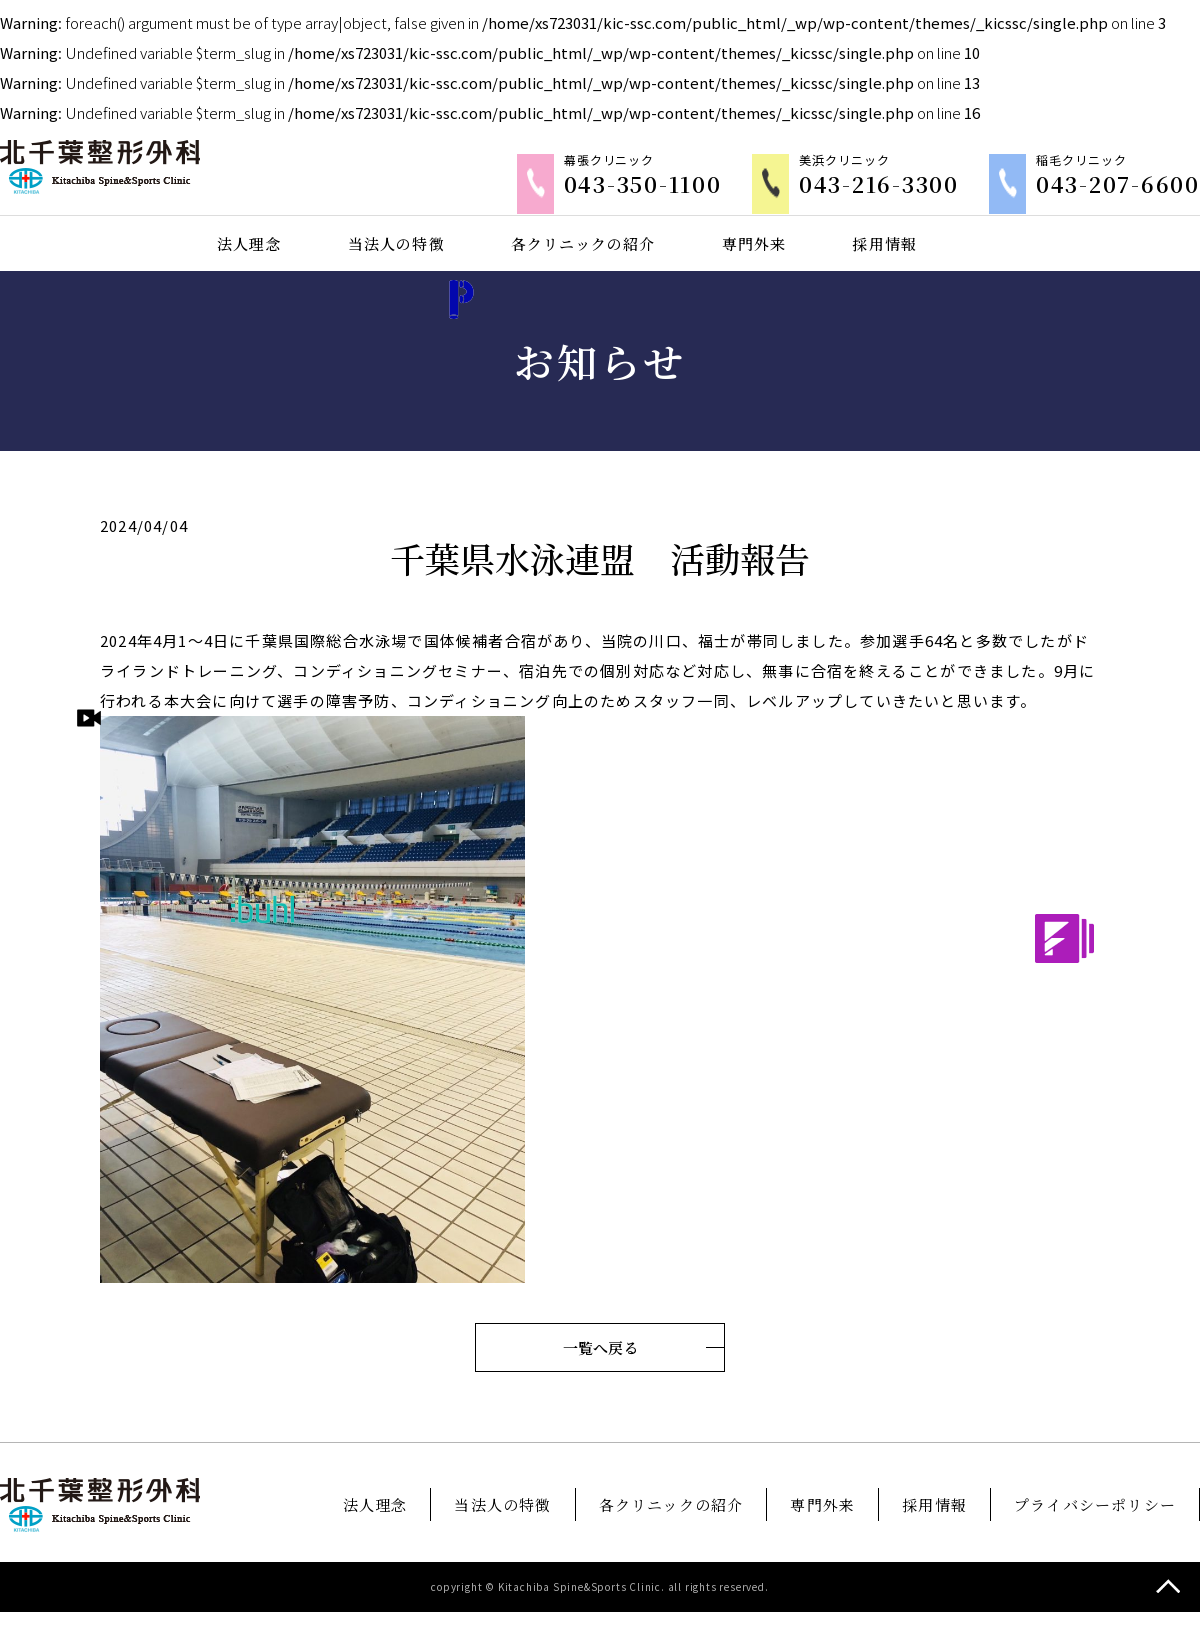 Image resolution: width=1200 pixels, height=1627 pixels. I want to click on start a live video broadcast, so click(89, 718).